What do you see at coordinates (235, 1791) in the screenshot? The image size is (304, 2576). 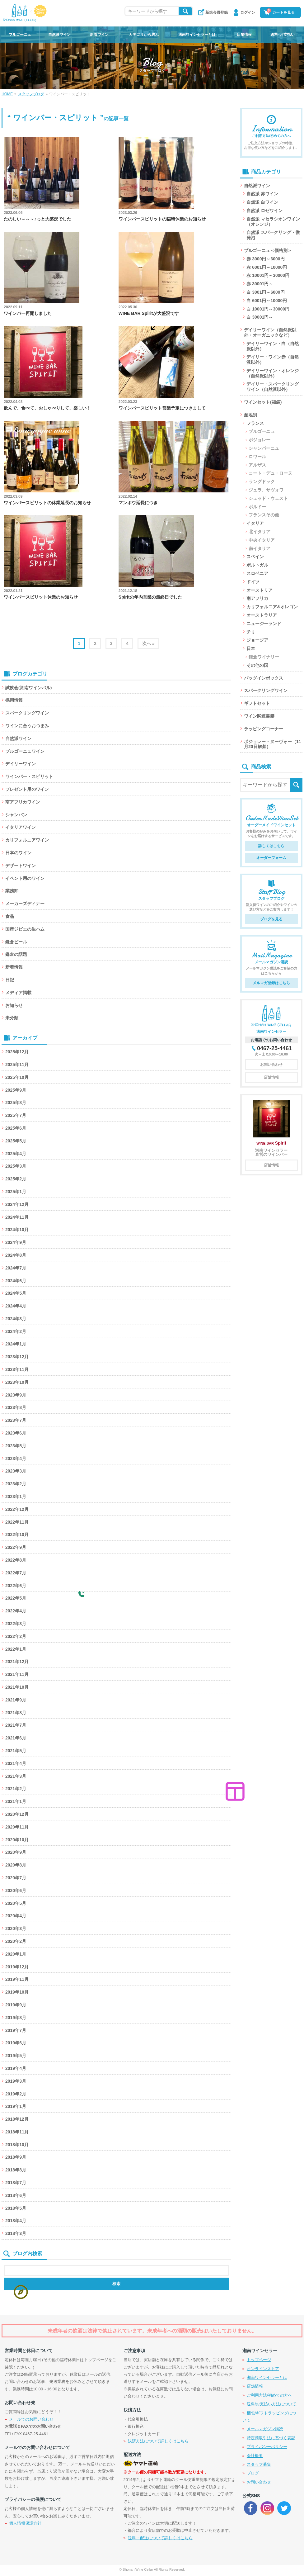 I see `switch to grid or layout view` at bounding box center [235, 1791].